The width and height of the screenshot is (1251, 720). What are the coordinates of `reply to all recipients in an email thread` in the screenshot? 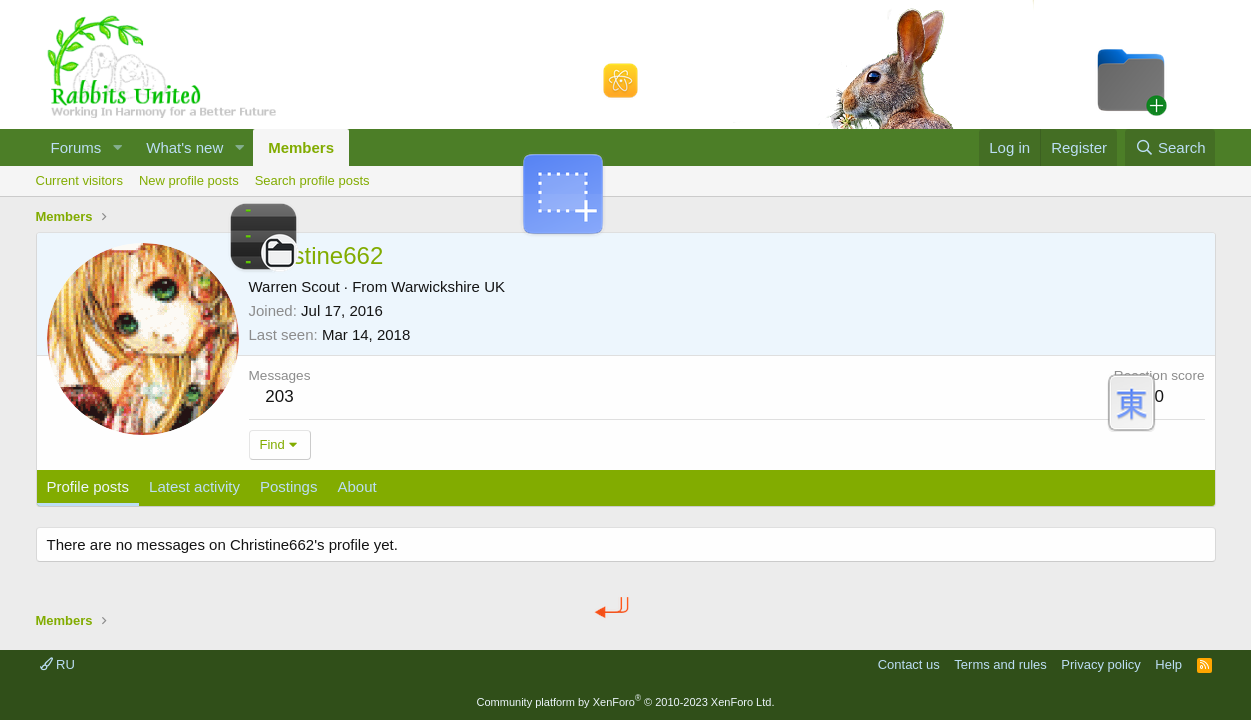 It's located at (611, 605).